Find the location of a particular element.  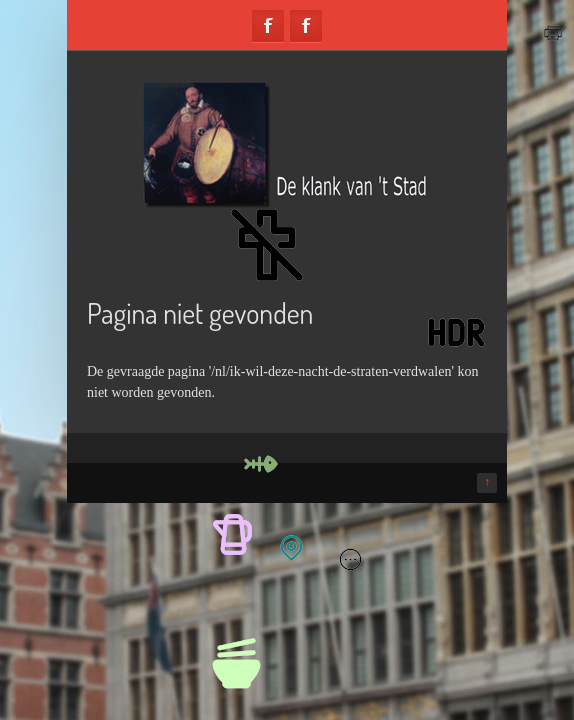

browse asian cuisine or noodle restaurants is located at coordinates (236, 664).